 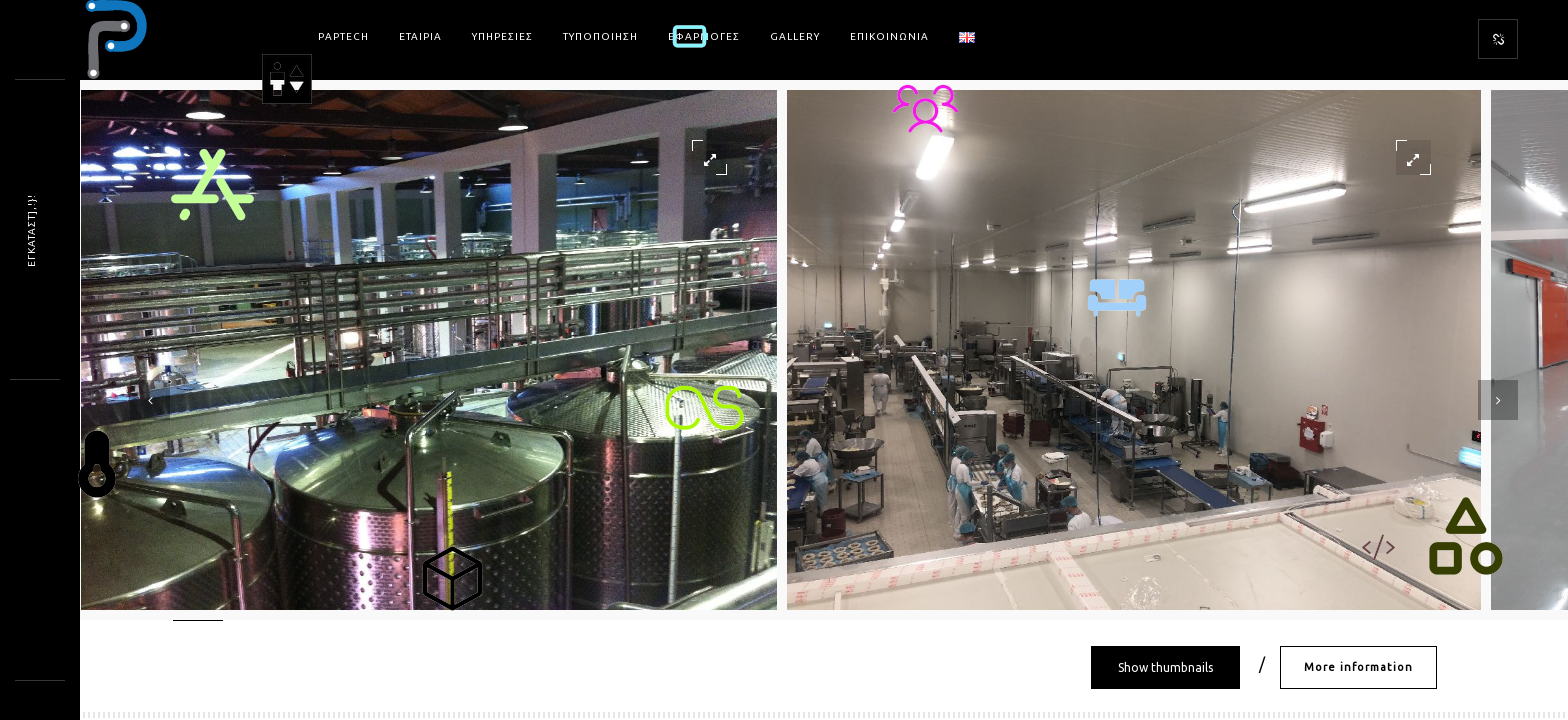 What do you see at coordinates (689, 34) in the screenshot?
I see `indicates empty battery status` at bounding box center [689, 34].